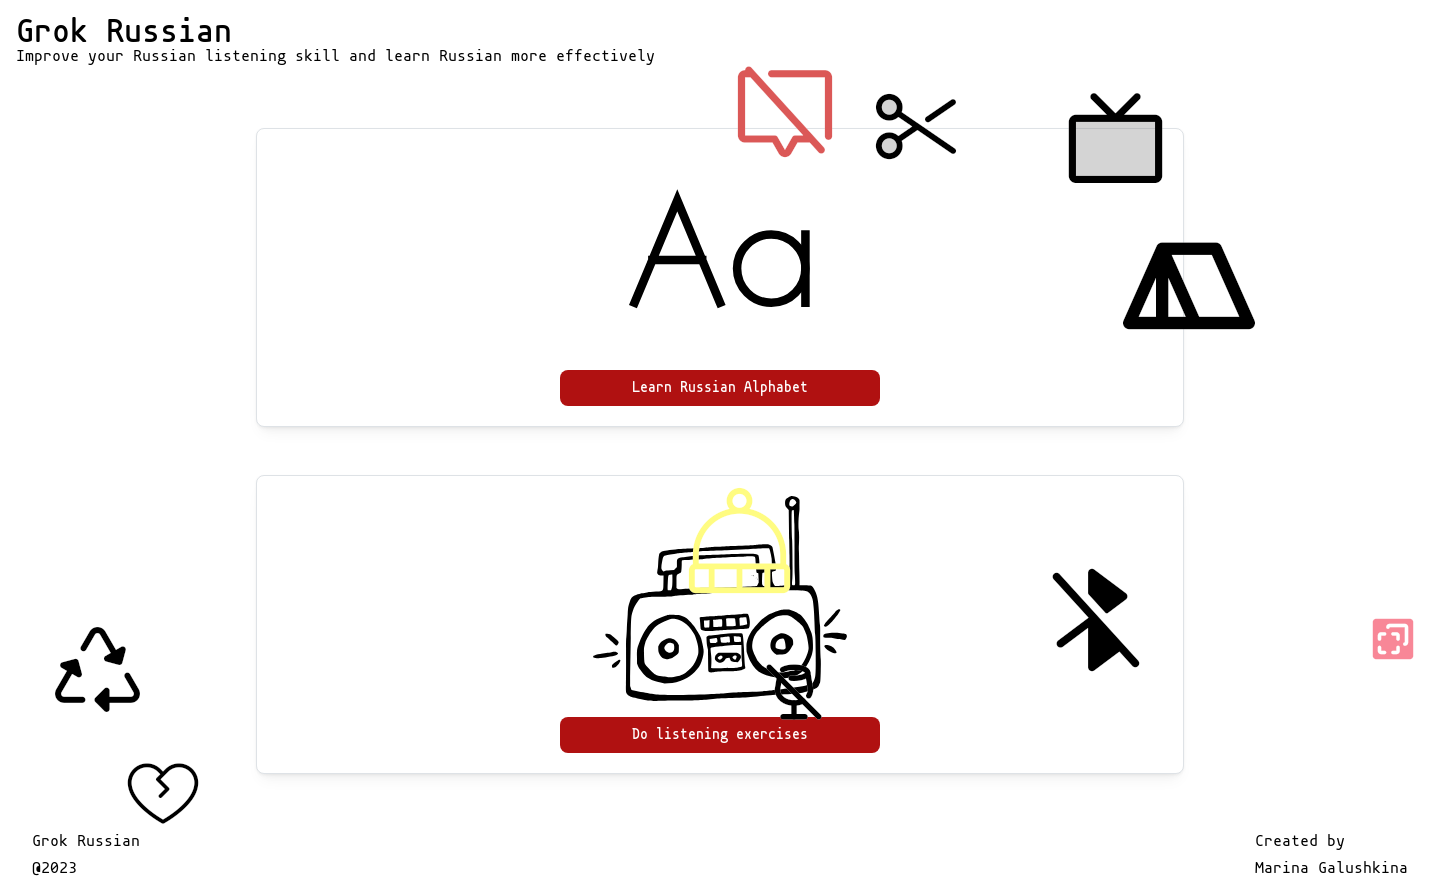 The height and width of the screenshot is (892, 1440). I want to click on recycle or dispose of item responsibly, so click(97, 669).